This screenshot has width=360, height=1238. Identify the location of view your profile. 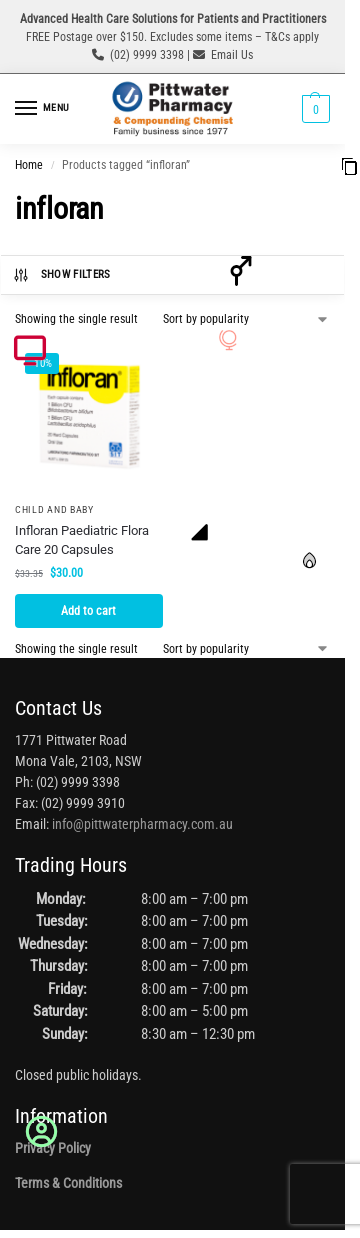
(41, 1131).